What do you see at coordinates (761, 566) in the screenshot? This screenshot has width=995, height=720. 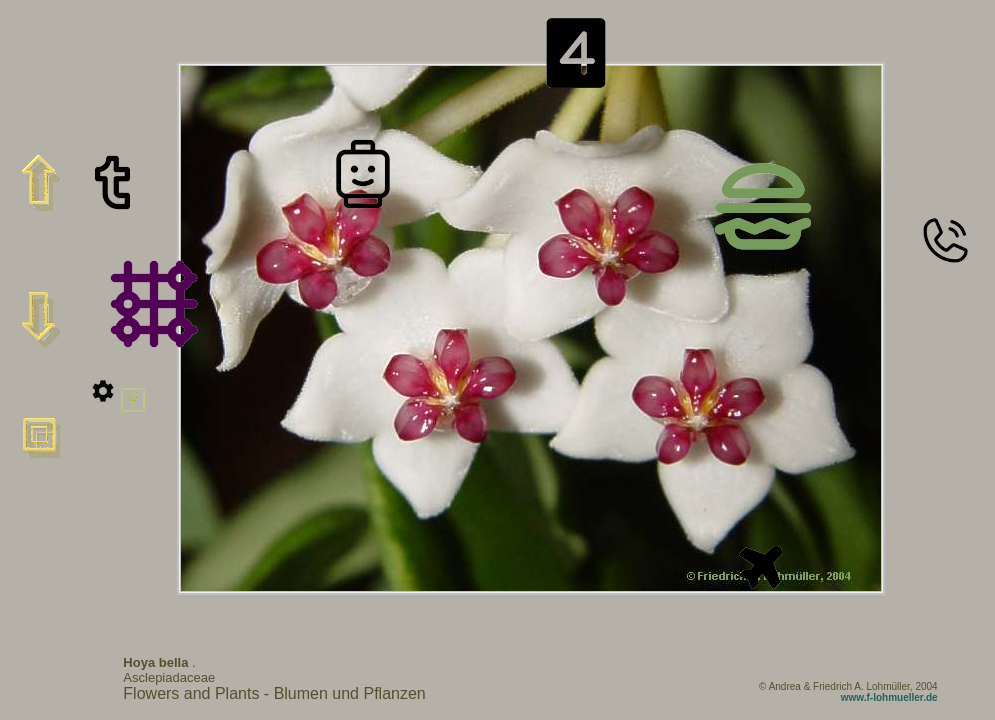 I see `enable airplane mode` at bounding box center [761, 566].